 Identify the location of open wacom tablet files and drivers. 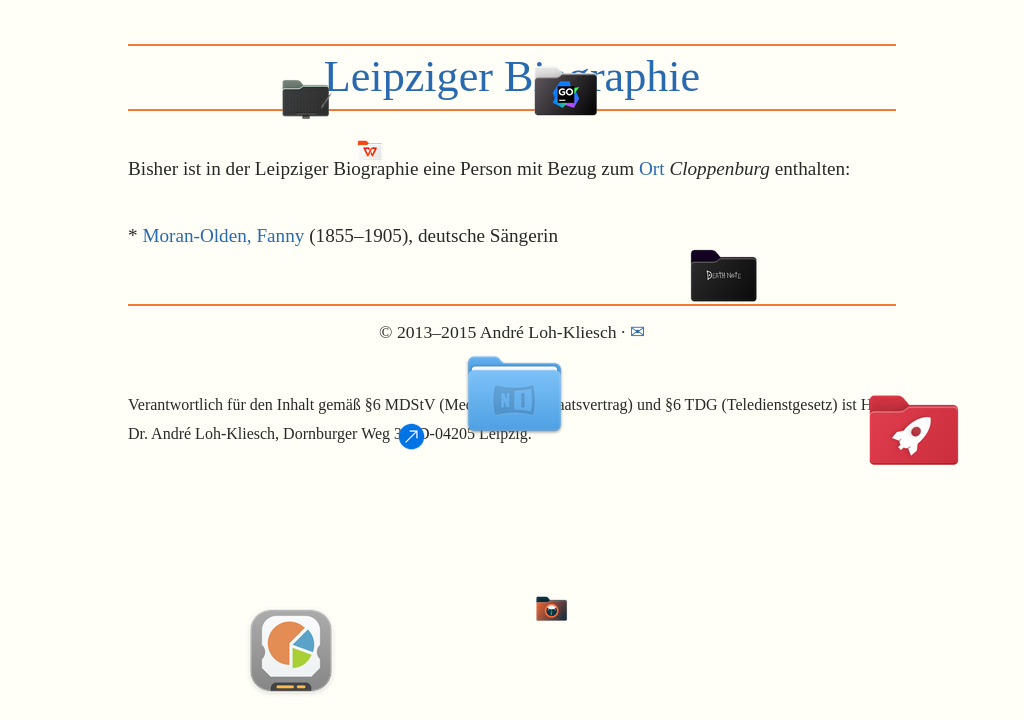
(305, 99).